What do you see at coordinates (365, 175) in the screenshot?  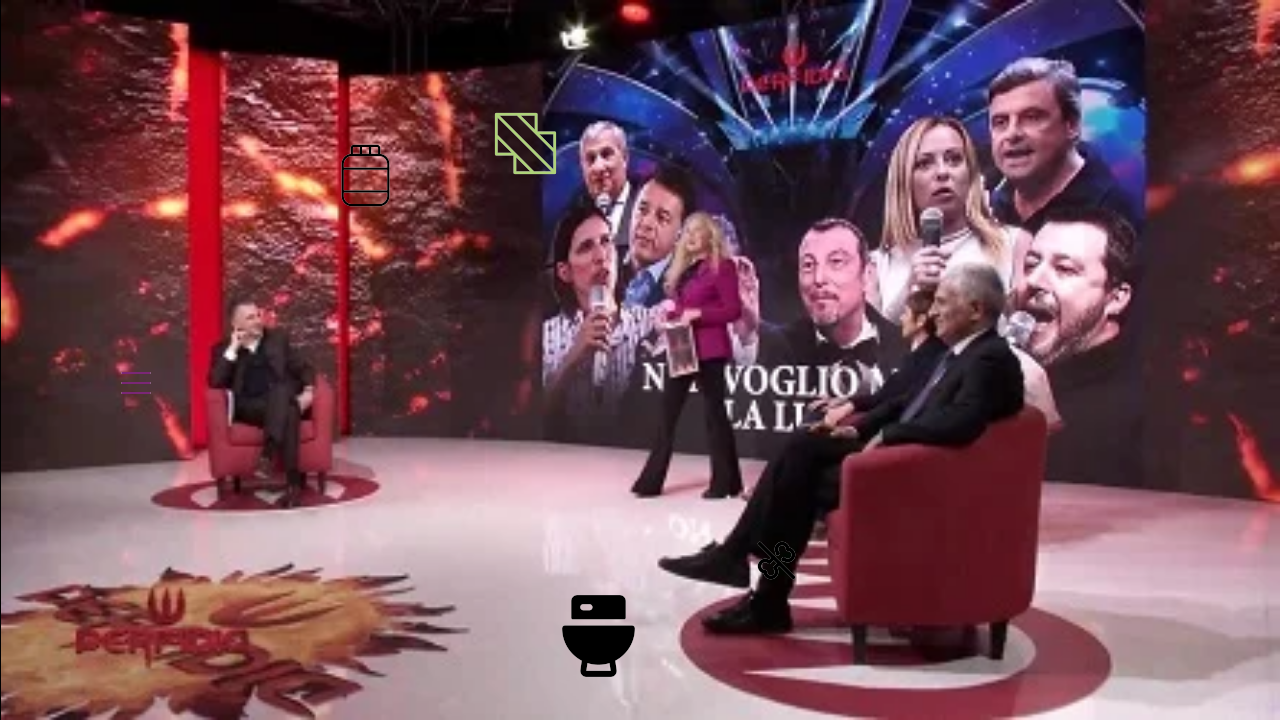 I see `view or manage stored items` at bounding box center [365, 175].